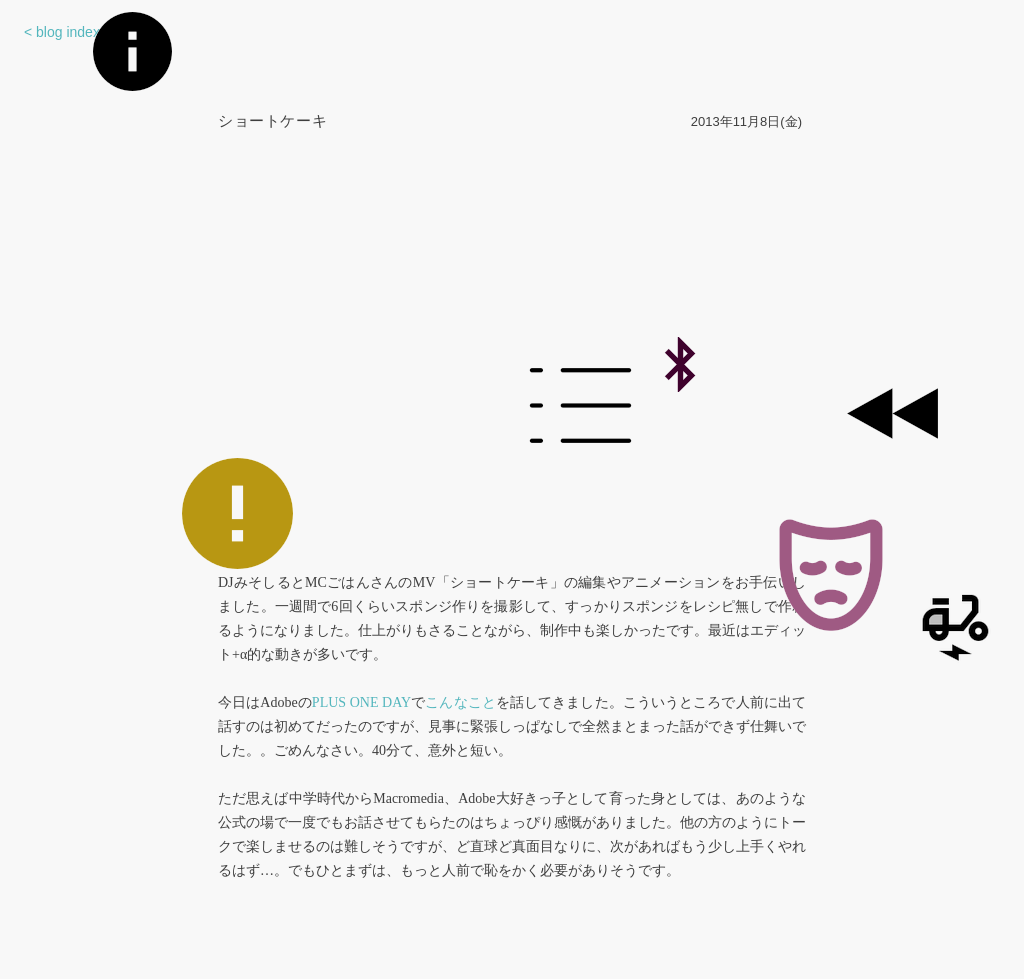 Image resolution: width=1024 pixels, height=979 pixels. What do you see at coordinates (892, 413) in the screenshot?
I see `skip to previous track` at bounding box center [892, 413].